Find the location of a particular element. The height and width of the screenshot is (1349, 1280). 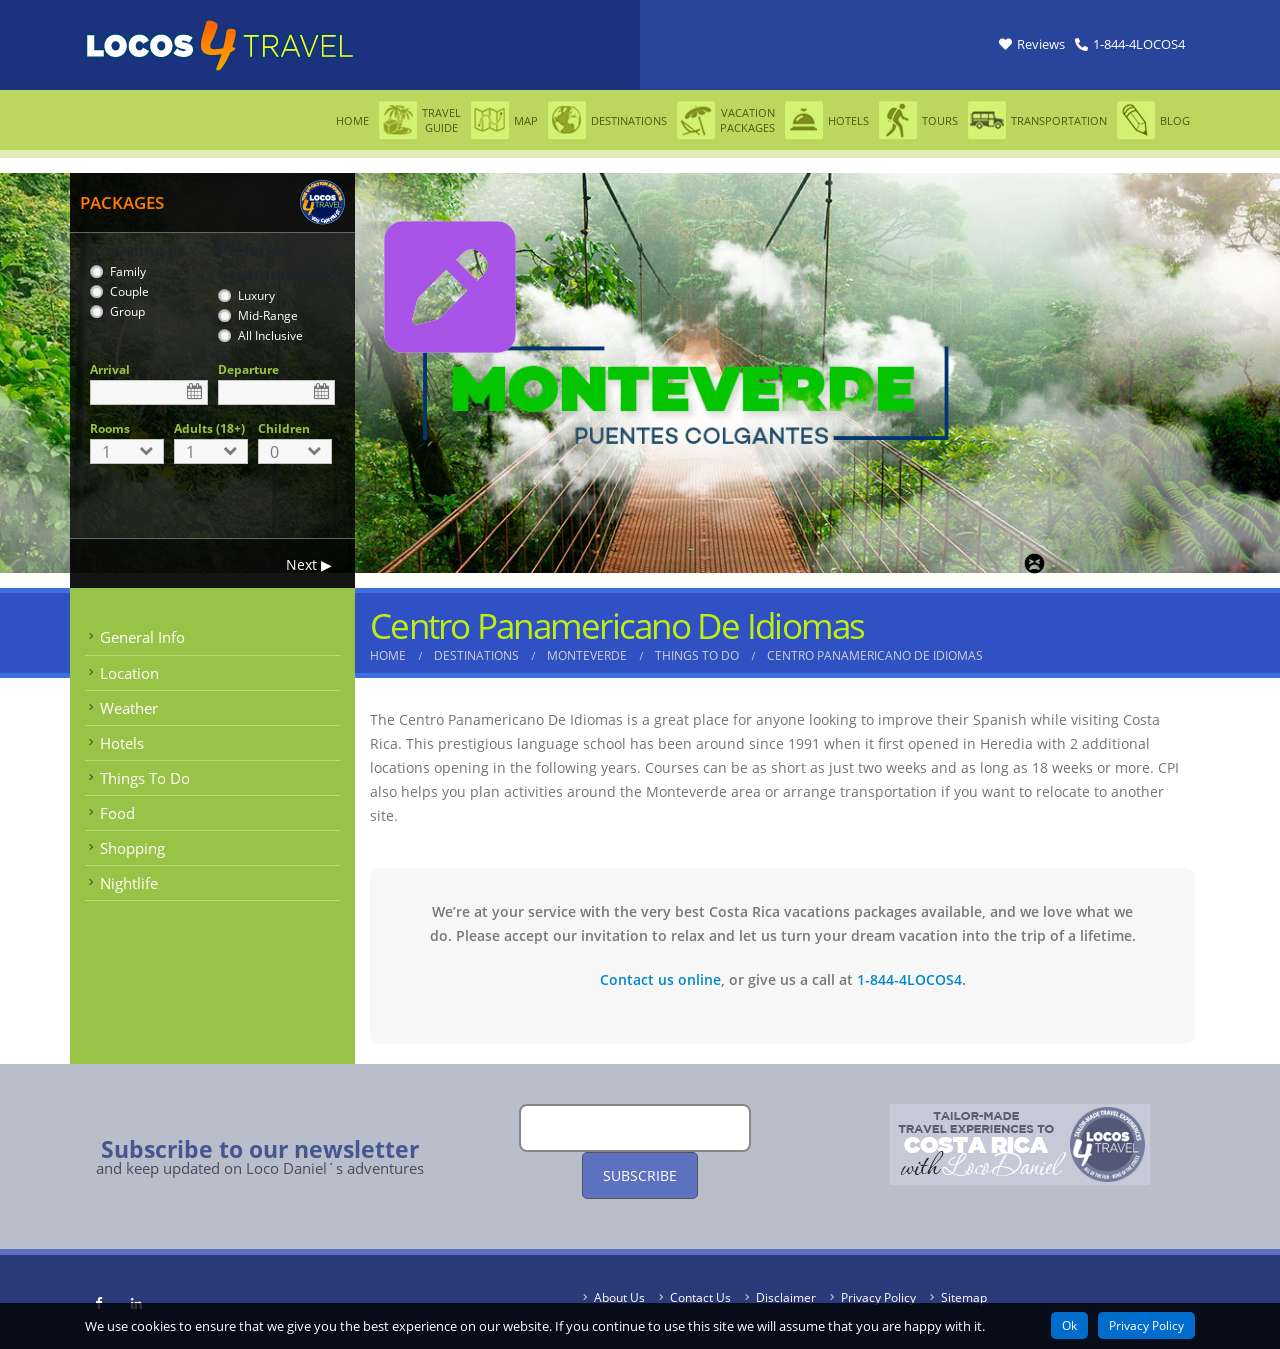

indicates user fatigue or exhaustion status is located at coordinates (1034, 563).